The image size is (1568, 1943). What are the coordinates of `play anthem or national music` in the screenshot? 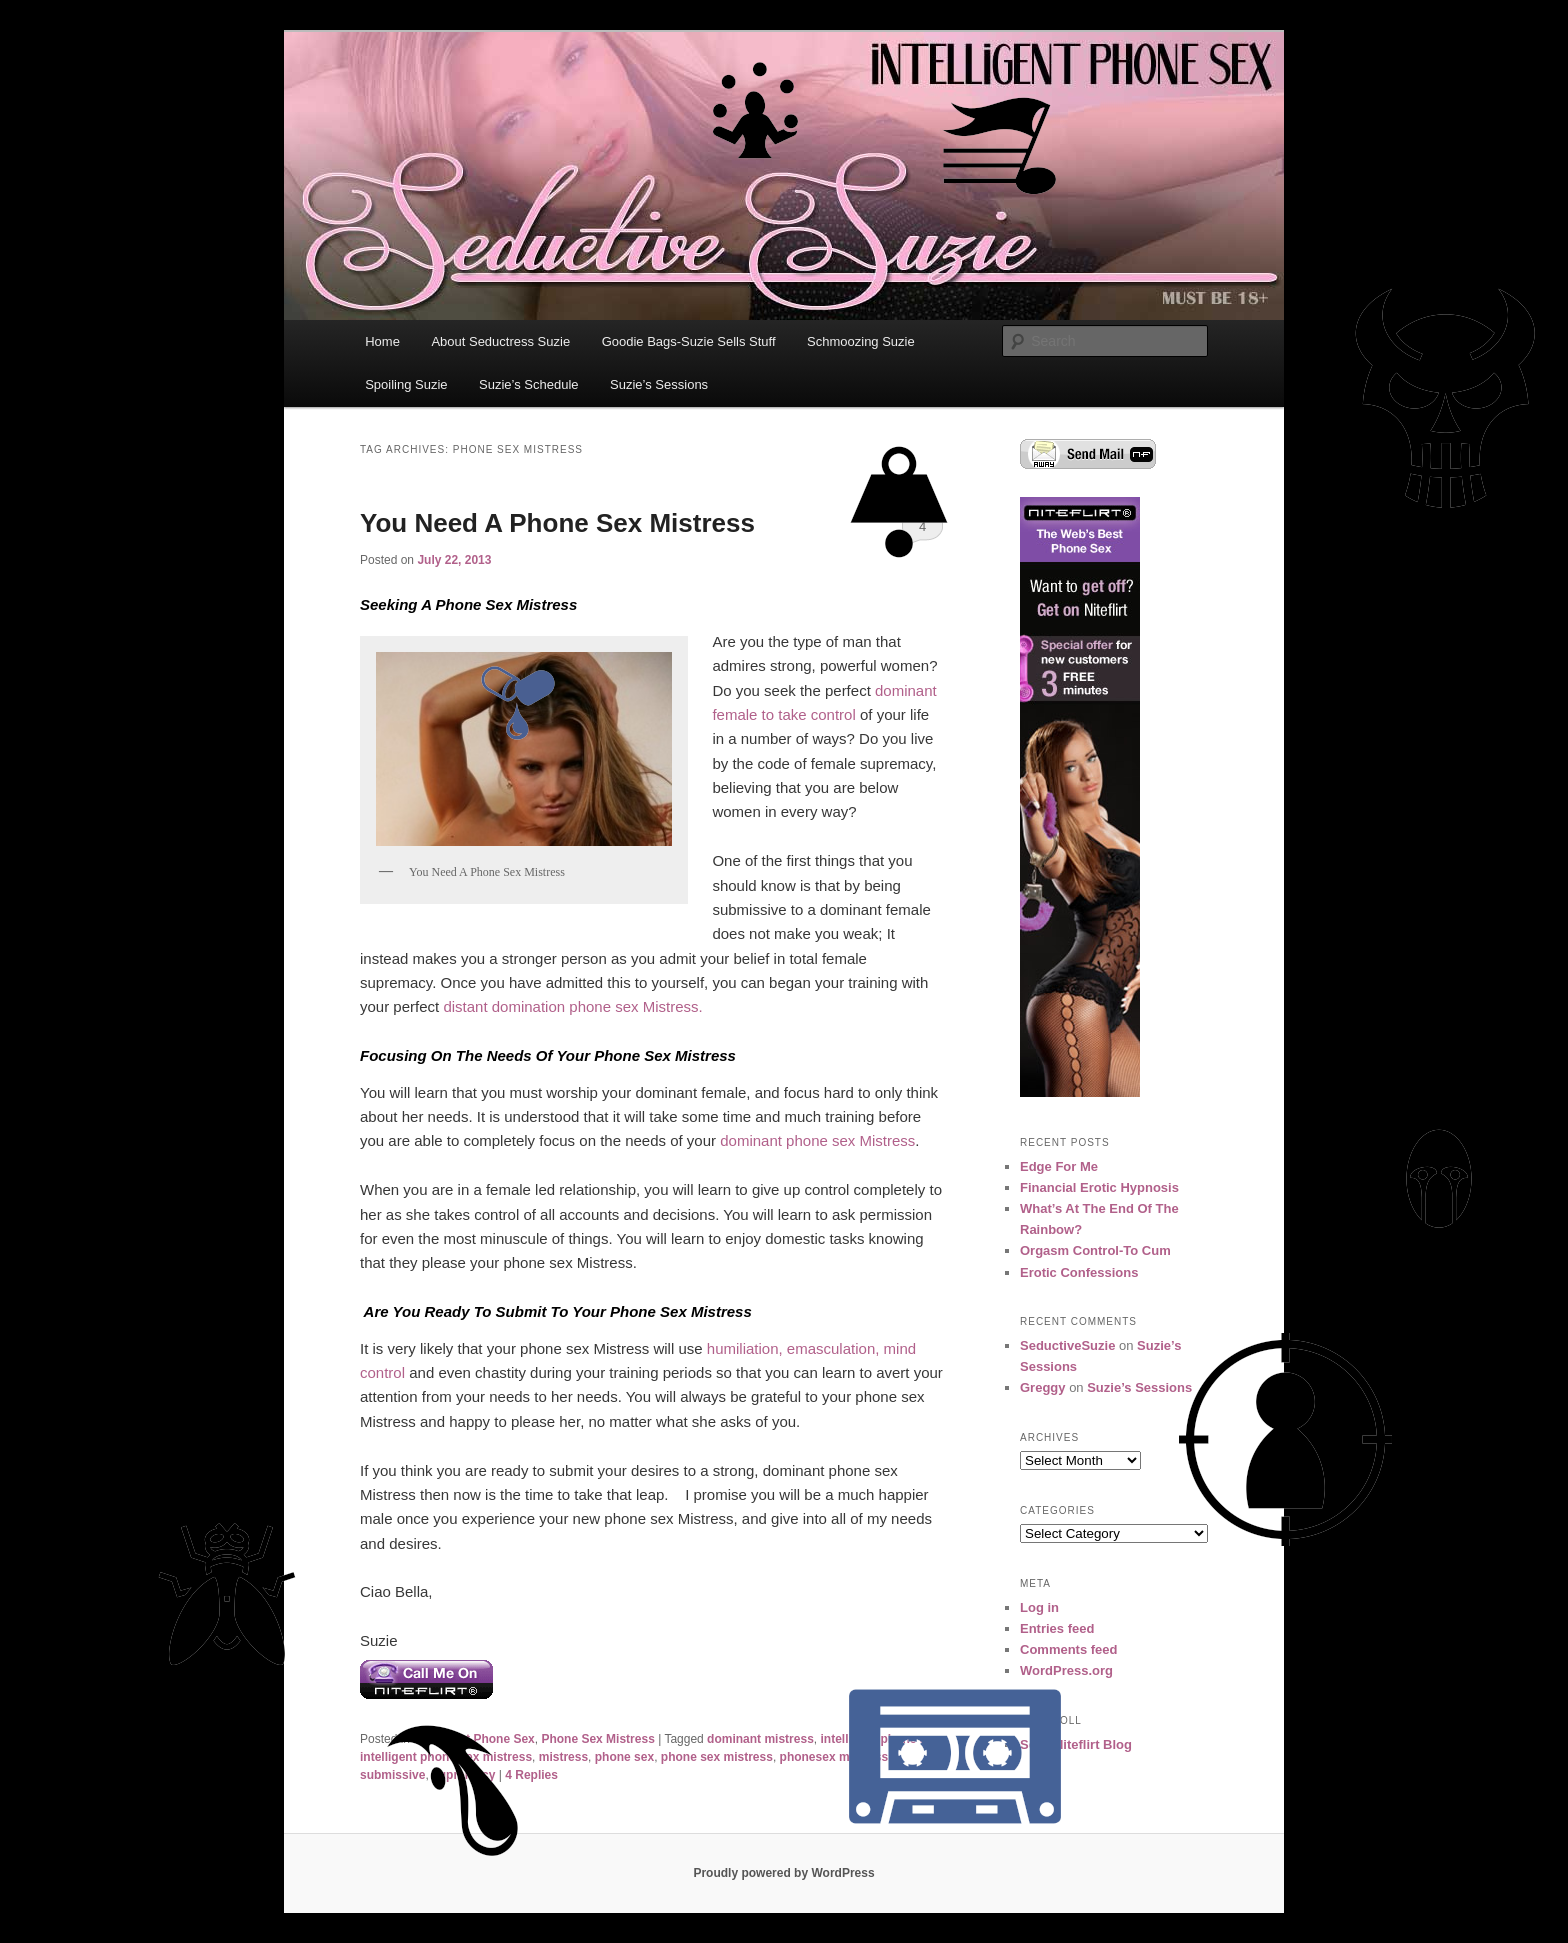 It's located at (999, 146).